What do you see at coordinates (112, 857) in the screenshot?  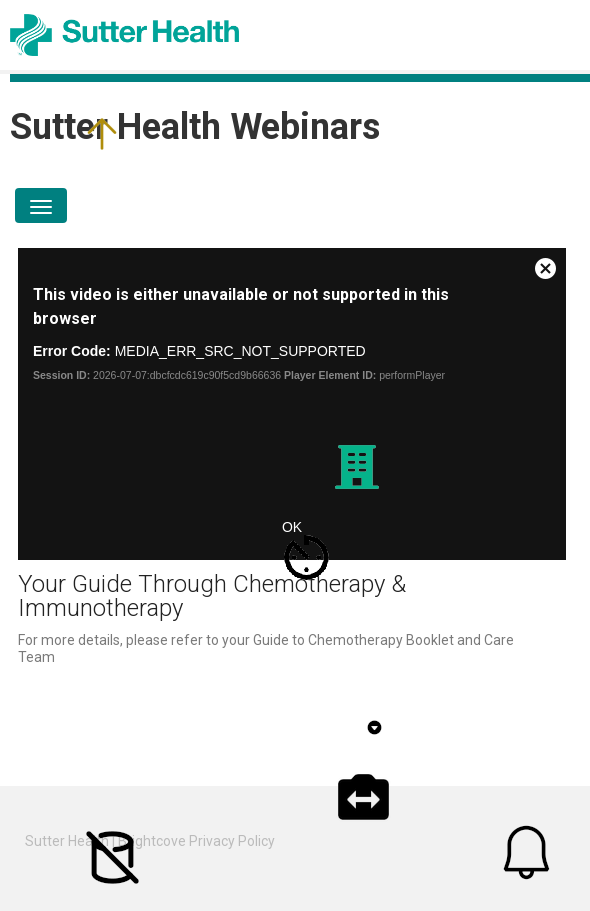 I see `database or storage unavailable` at bounding box center [112, 857].